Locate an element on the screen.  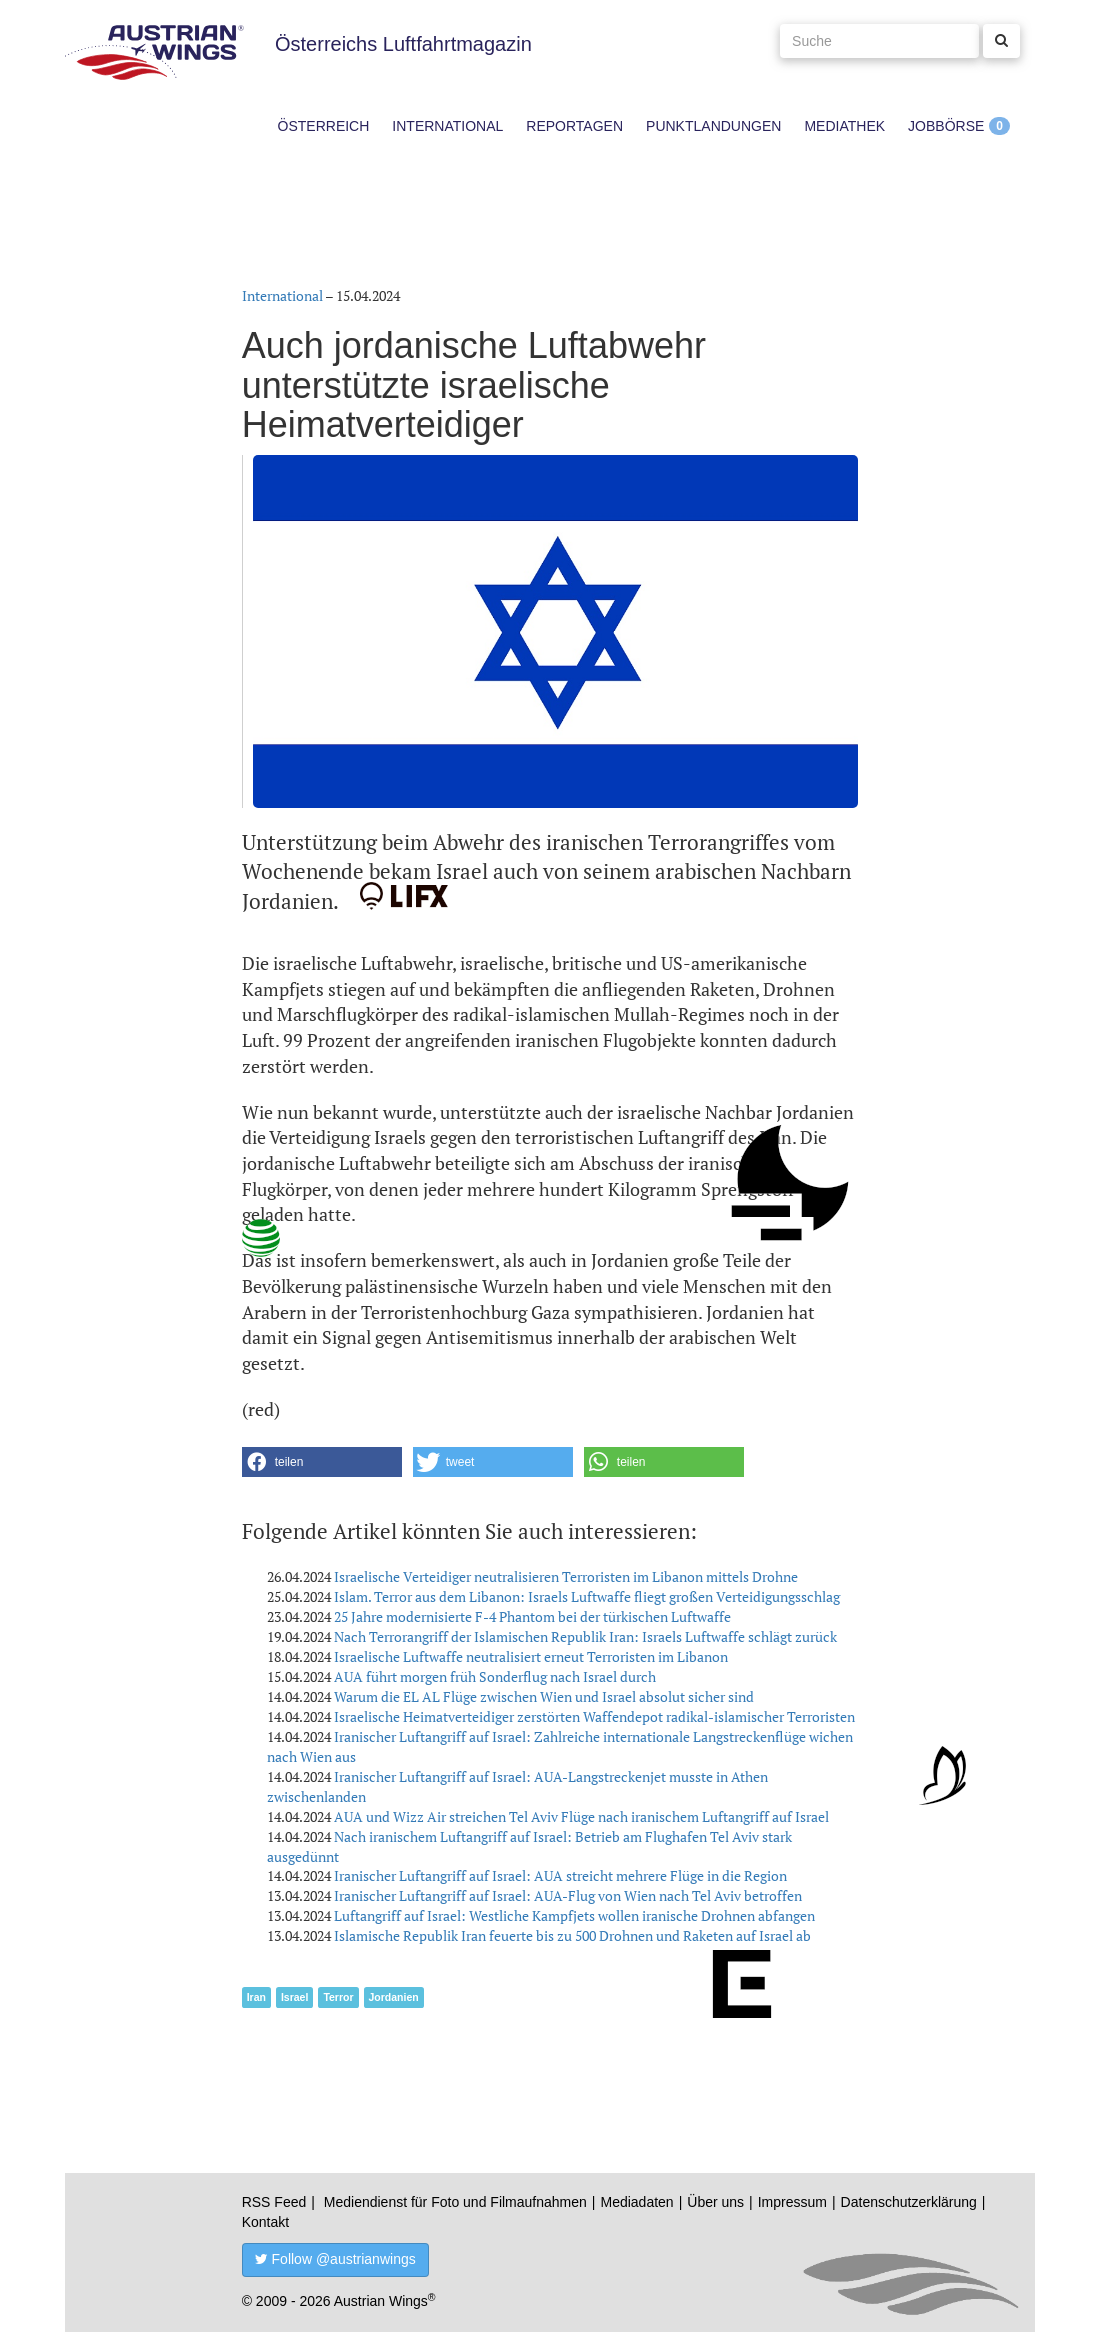
Square Enix company logo is located at coordinates (742, 1984).